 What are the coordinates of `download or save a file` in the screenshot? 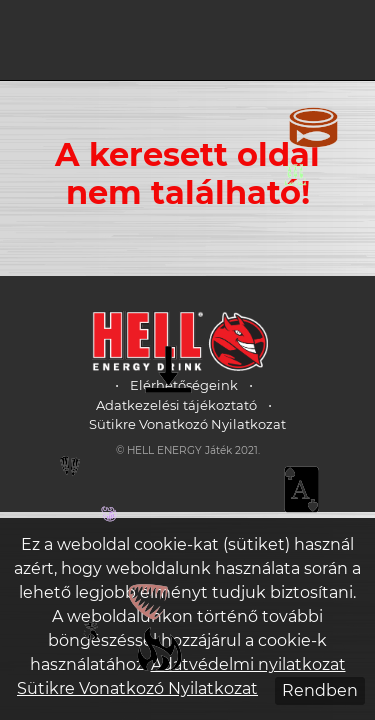 It's located at (168, 369).